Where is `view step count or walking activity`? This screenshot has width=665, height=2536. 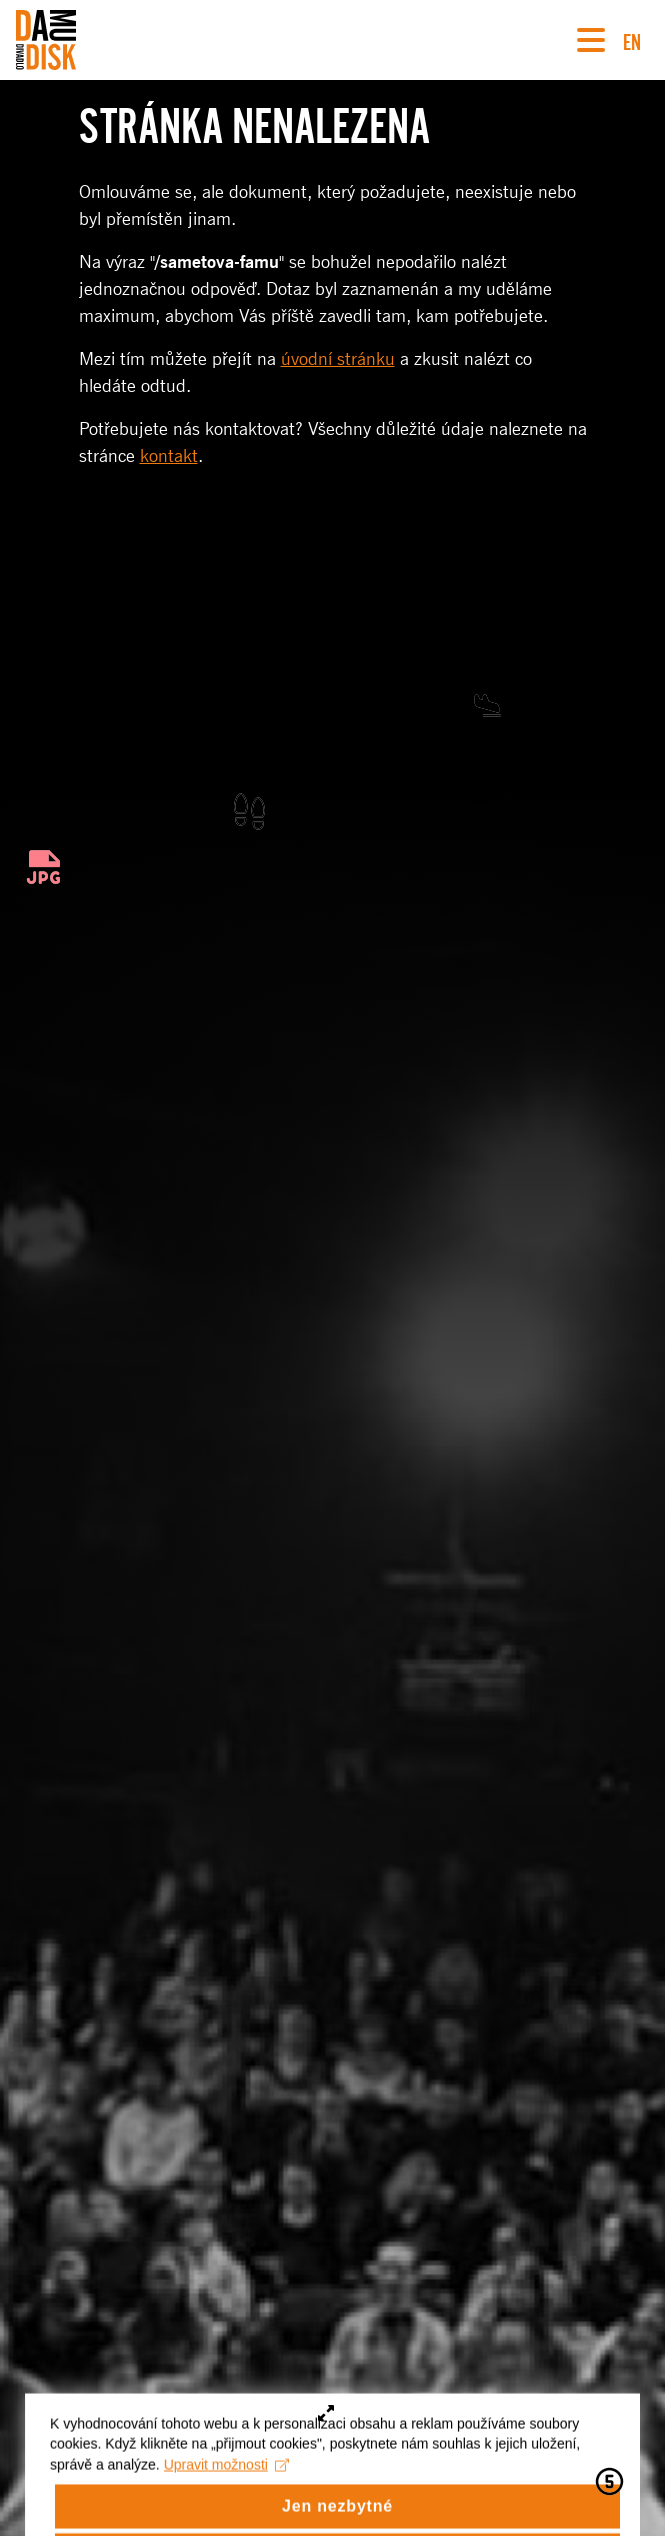
view step count or walking activity is located at coordinates (249, 811).